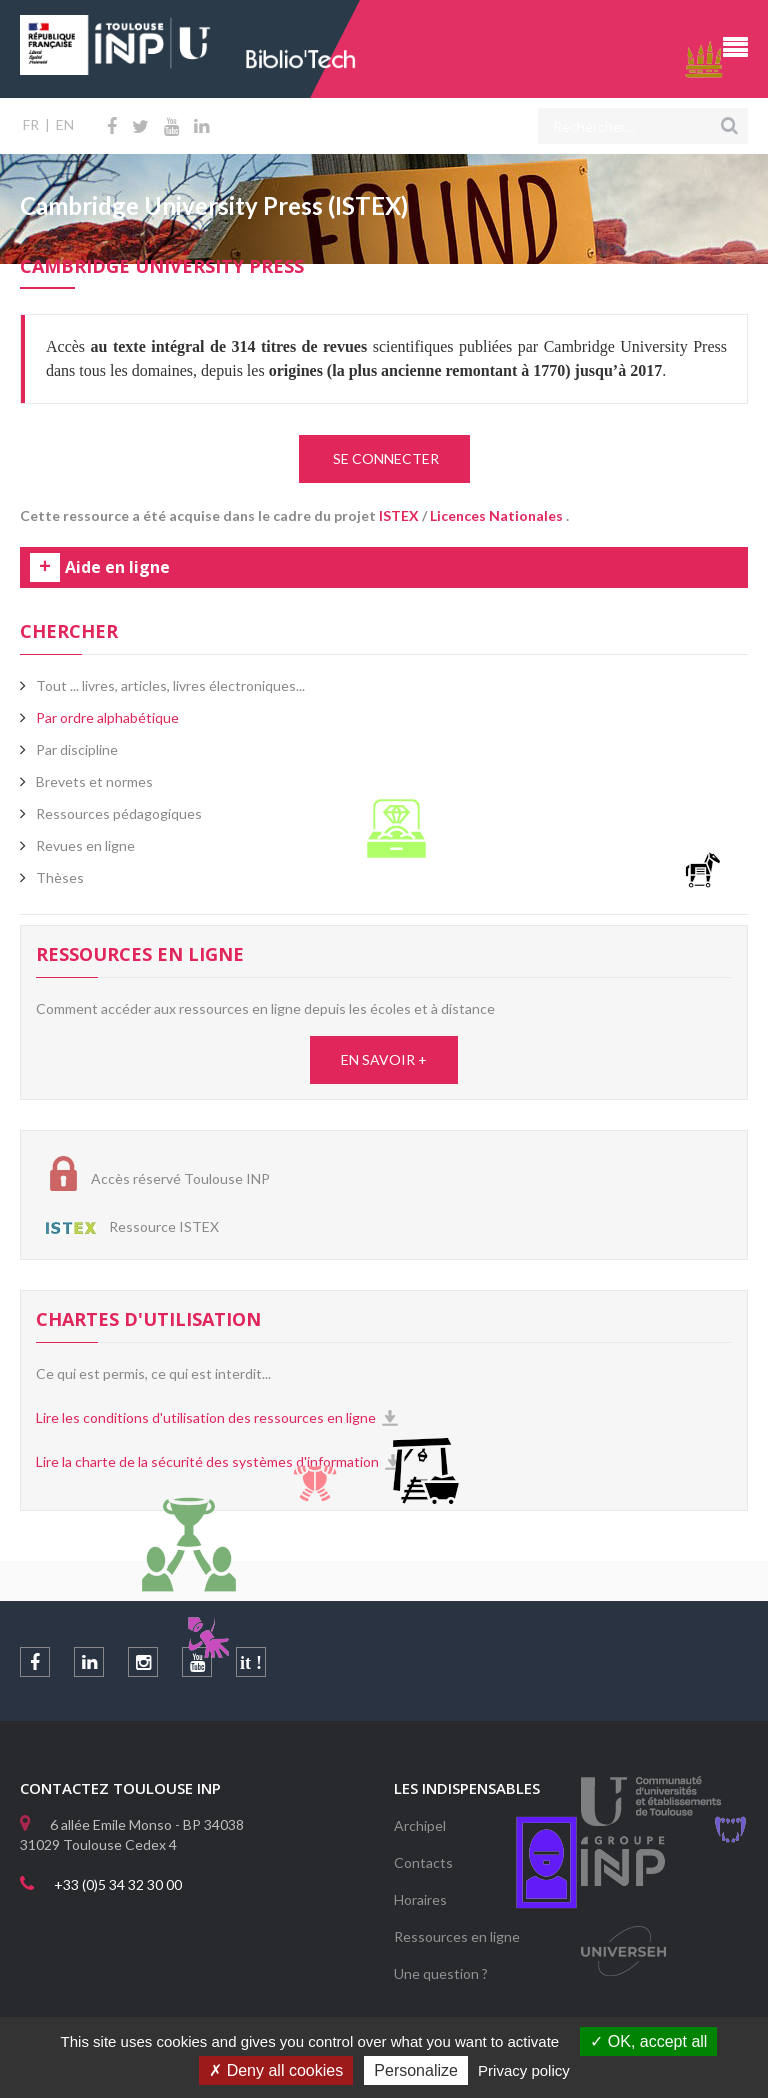 This screenshot has height=2098, width=768. What do you see at coordinates (208, 1637) in the screenshot?
I see `indicates amputation or limb loss in a medical game context` at bounding box center [208, 1637].